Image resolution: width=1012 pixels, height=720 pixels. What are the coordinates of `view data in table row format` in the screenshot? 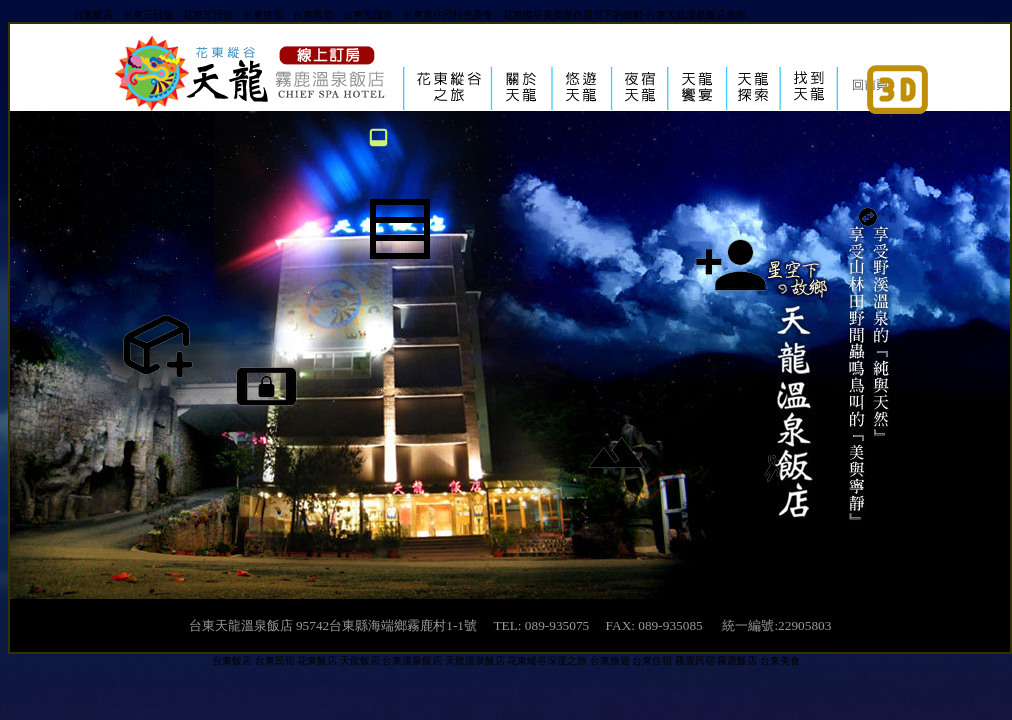 It's located at (400, 229).